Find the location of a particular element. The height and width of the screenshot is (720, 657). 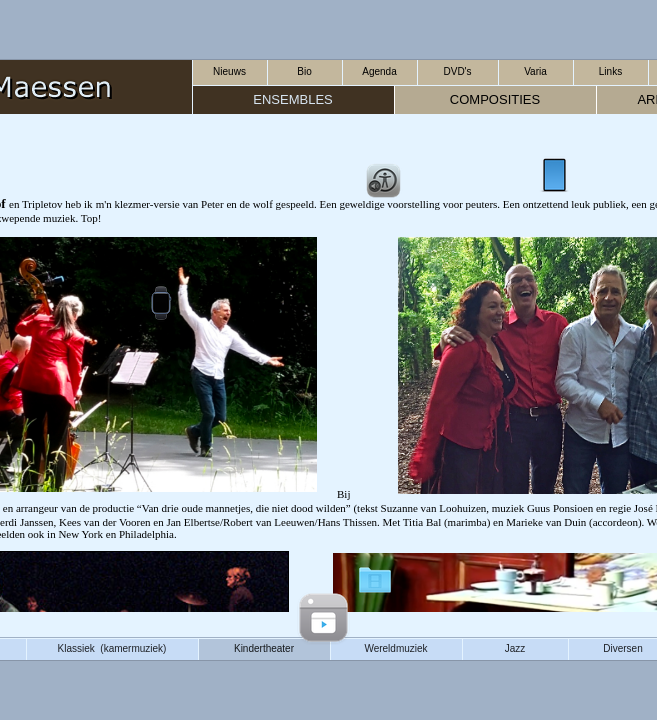

open voiceover accessibility settings is located at coordinates (383, 180).